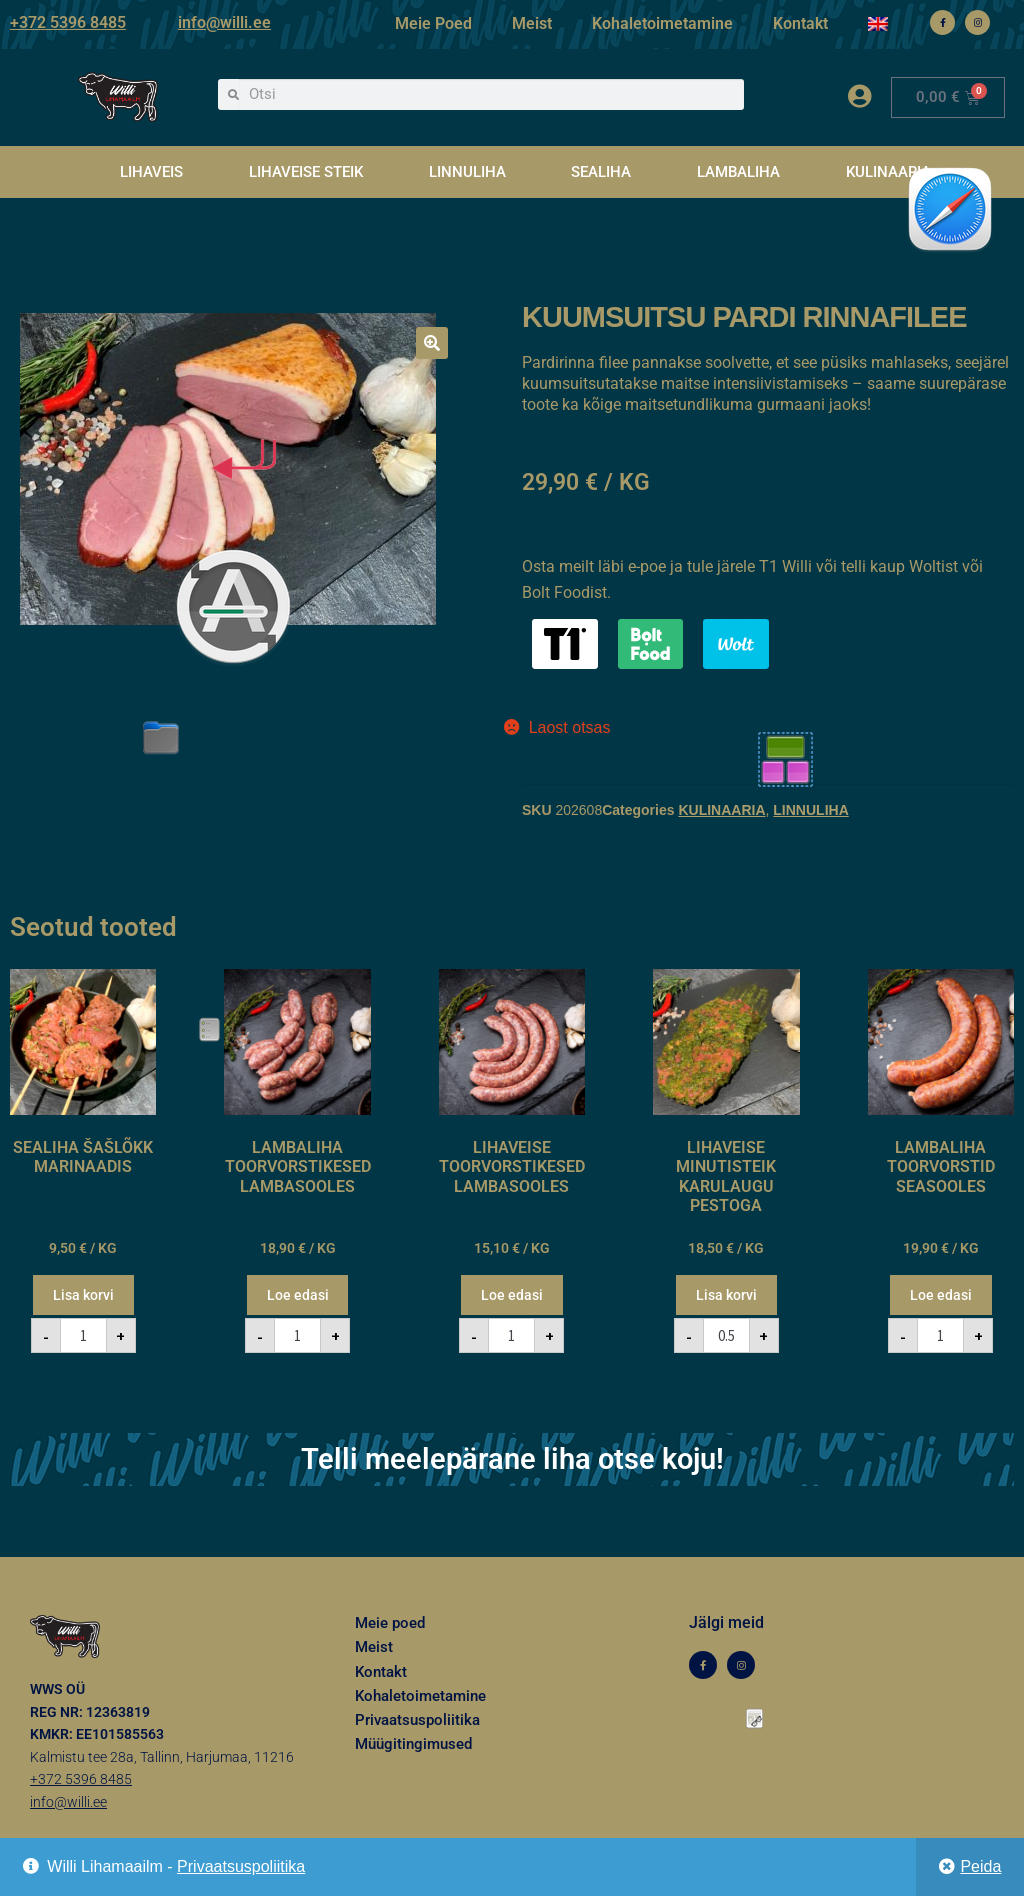  Describe the element at coordinates (785, 759) in the screenshot. I see `select all items in the current view` at that location.